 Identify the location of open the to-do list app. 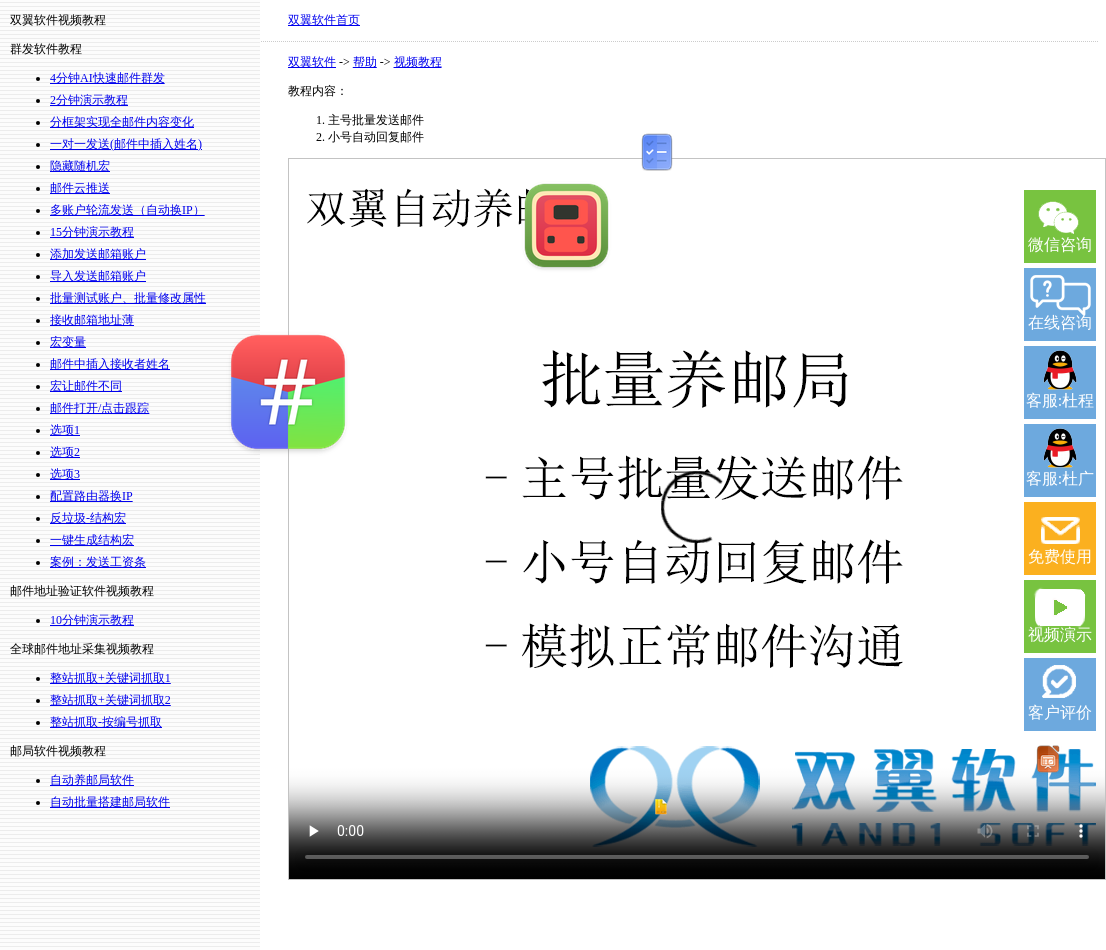
(657, 152).